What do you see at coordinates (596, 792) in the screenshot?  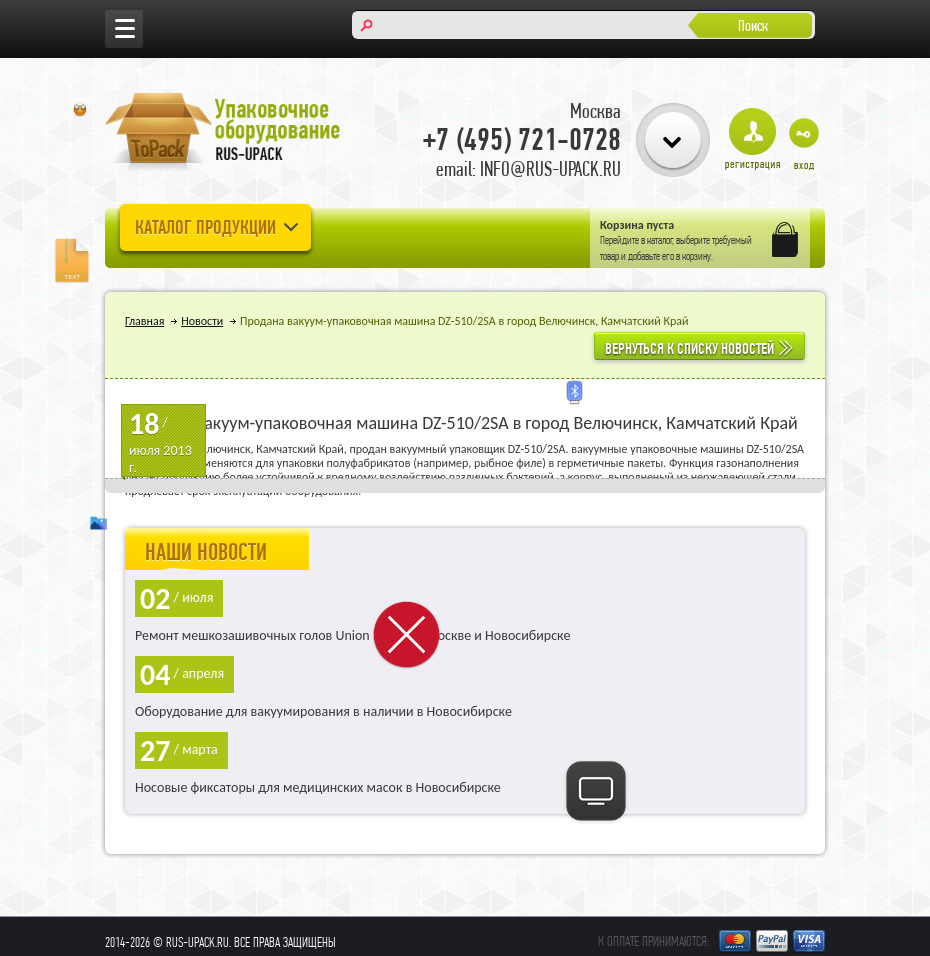 I see `open display preferences` at bounding box center [596, 792].